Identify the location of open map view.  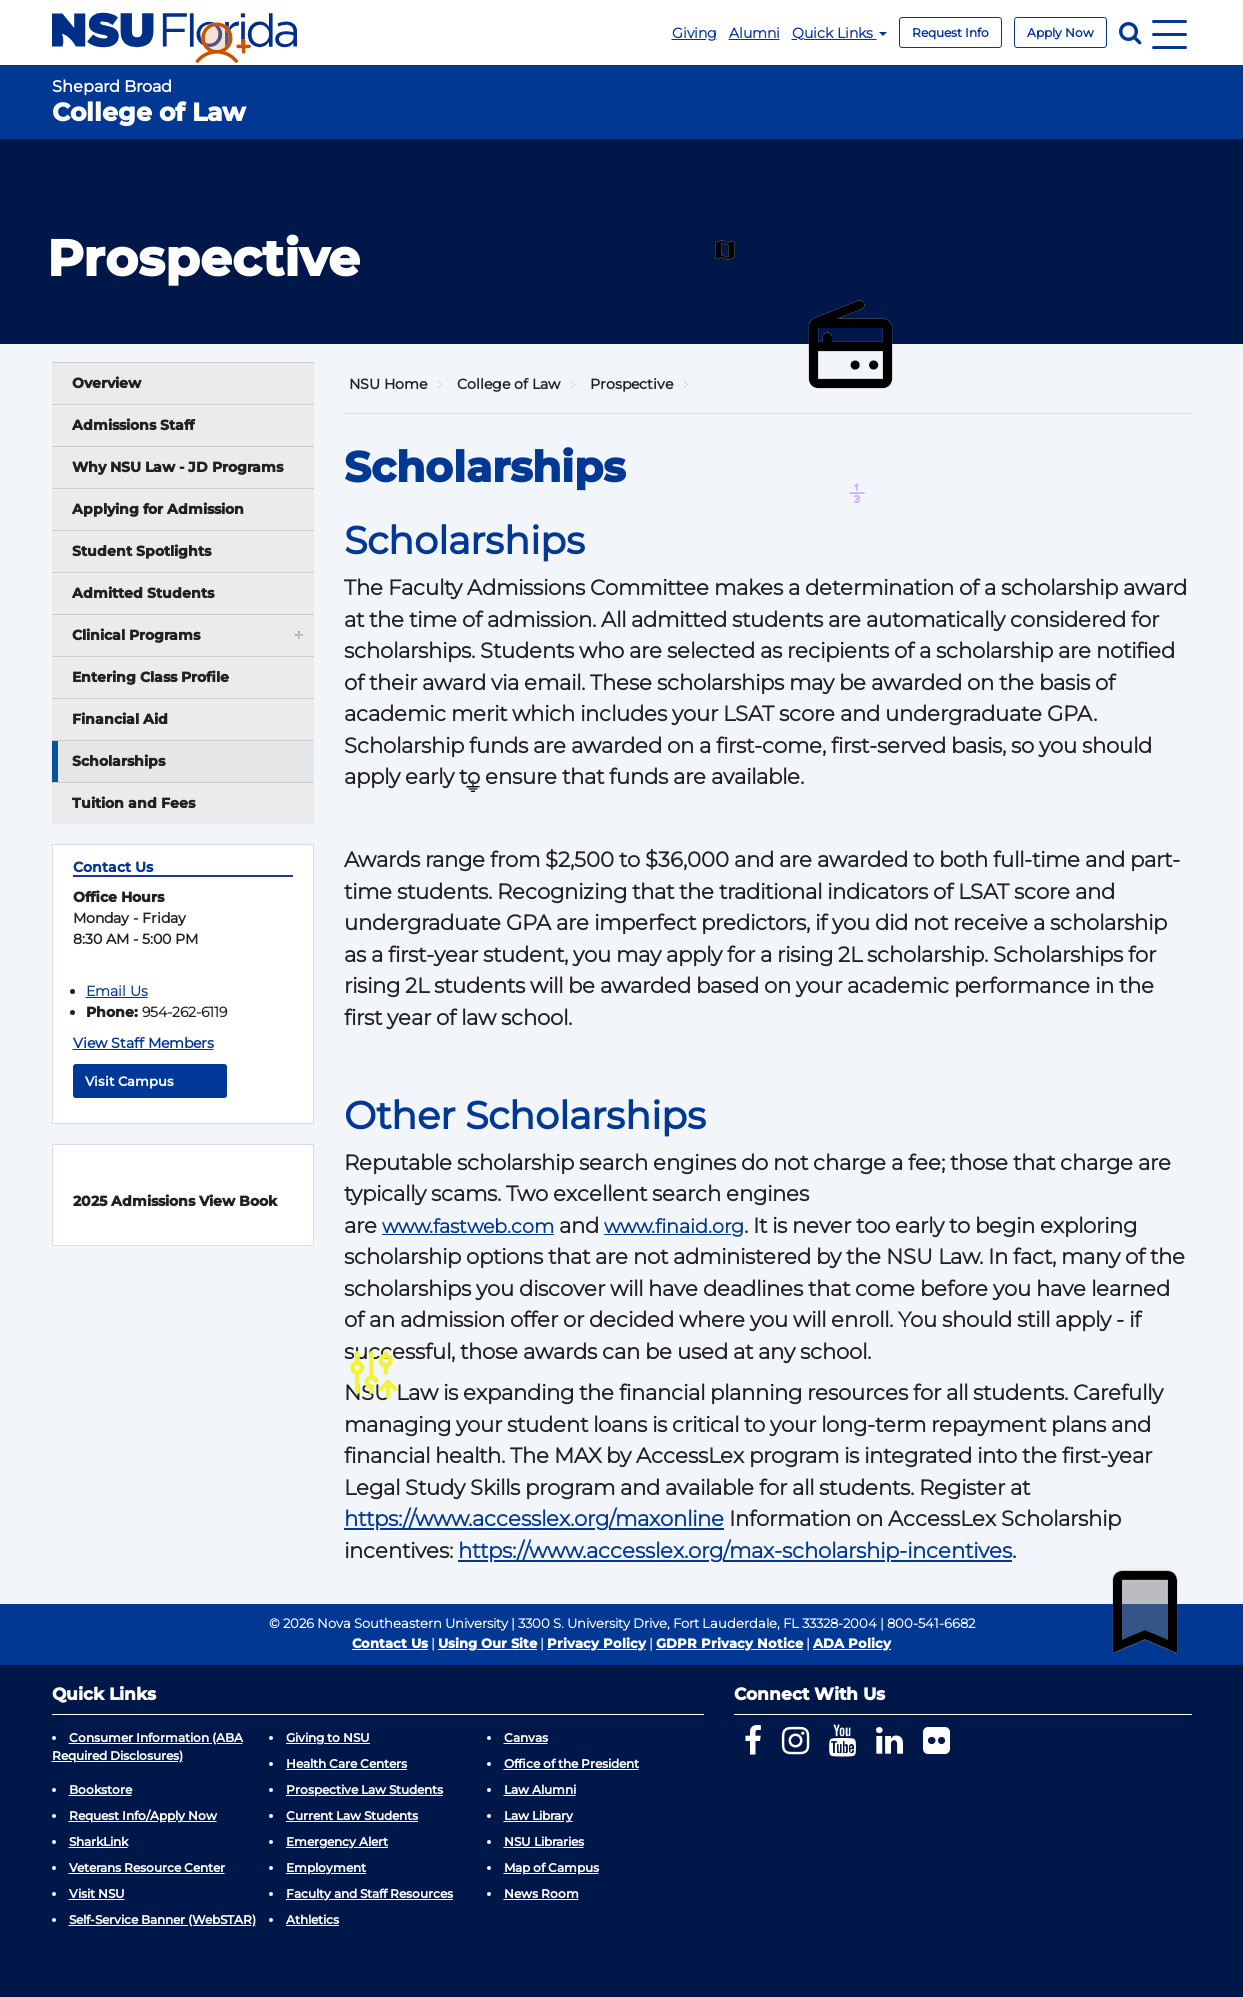
(725, 250).